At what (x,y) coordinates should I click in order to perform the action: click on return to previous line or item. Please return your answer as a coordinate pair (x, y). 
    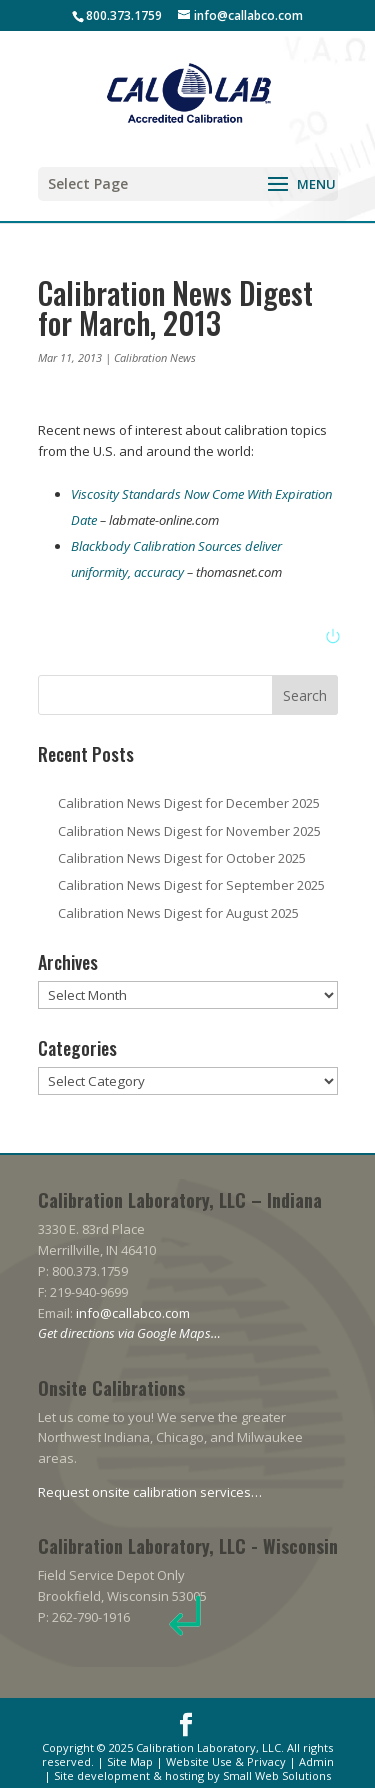
    Looking at the image, I should click on (186, 1615).